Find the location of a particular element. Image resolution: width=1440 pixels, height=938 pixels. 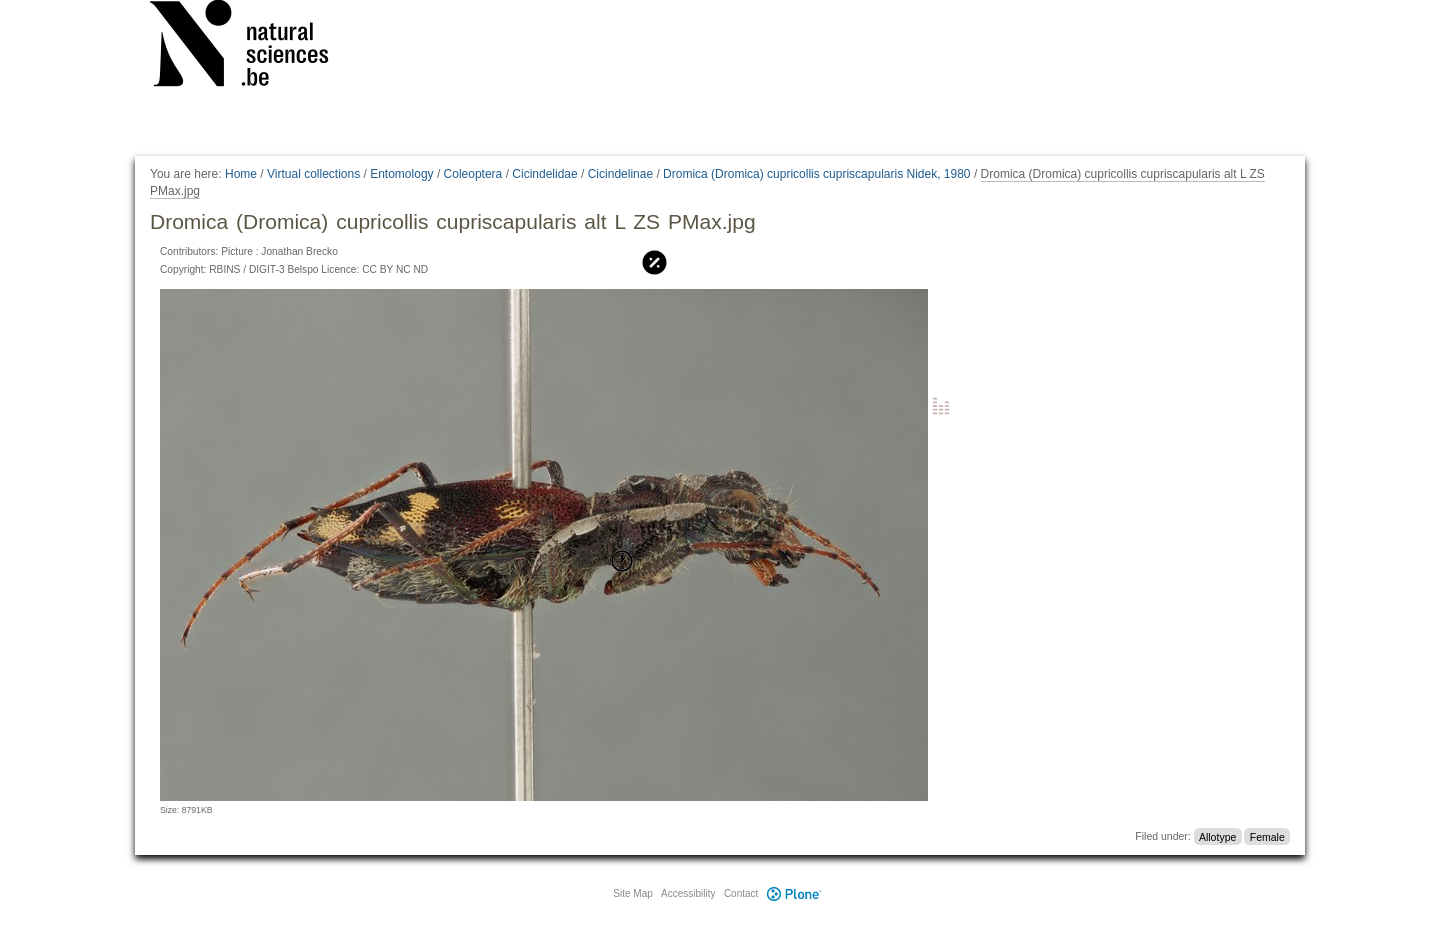

view discount or percentage-based promotion is located at coordinates (654, 262).